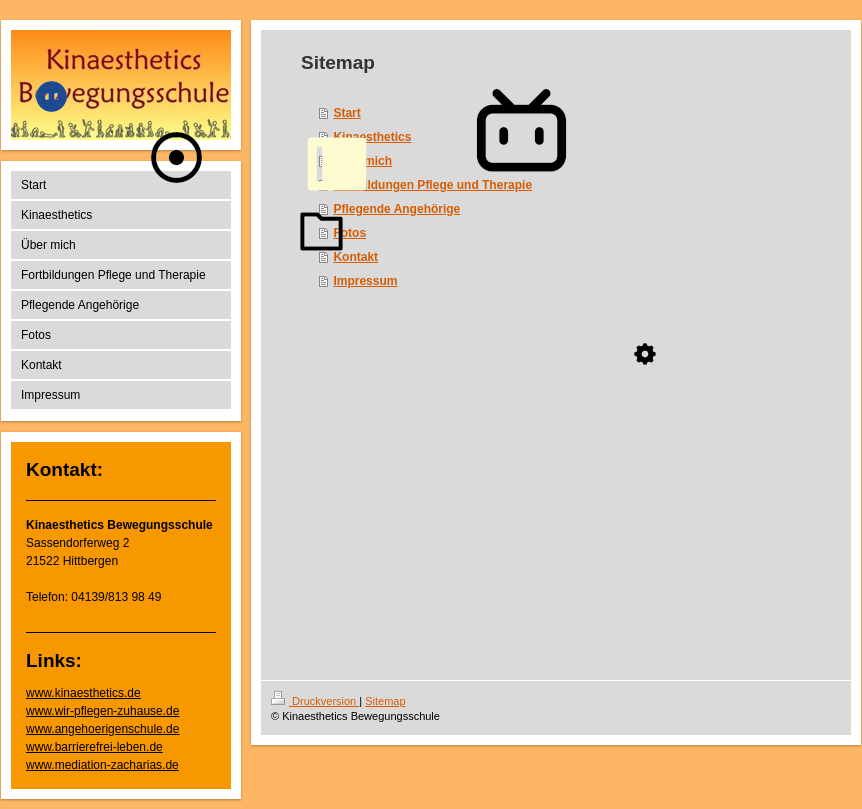 The width and height of the screenshot is (862, 809). I want to click on open Bilibili app, so click(521, 131).